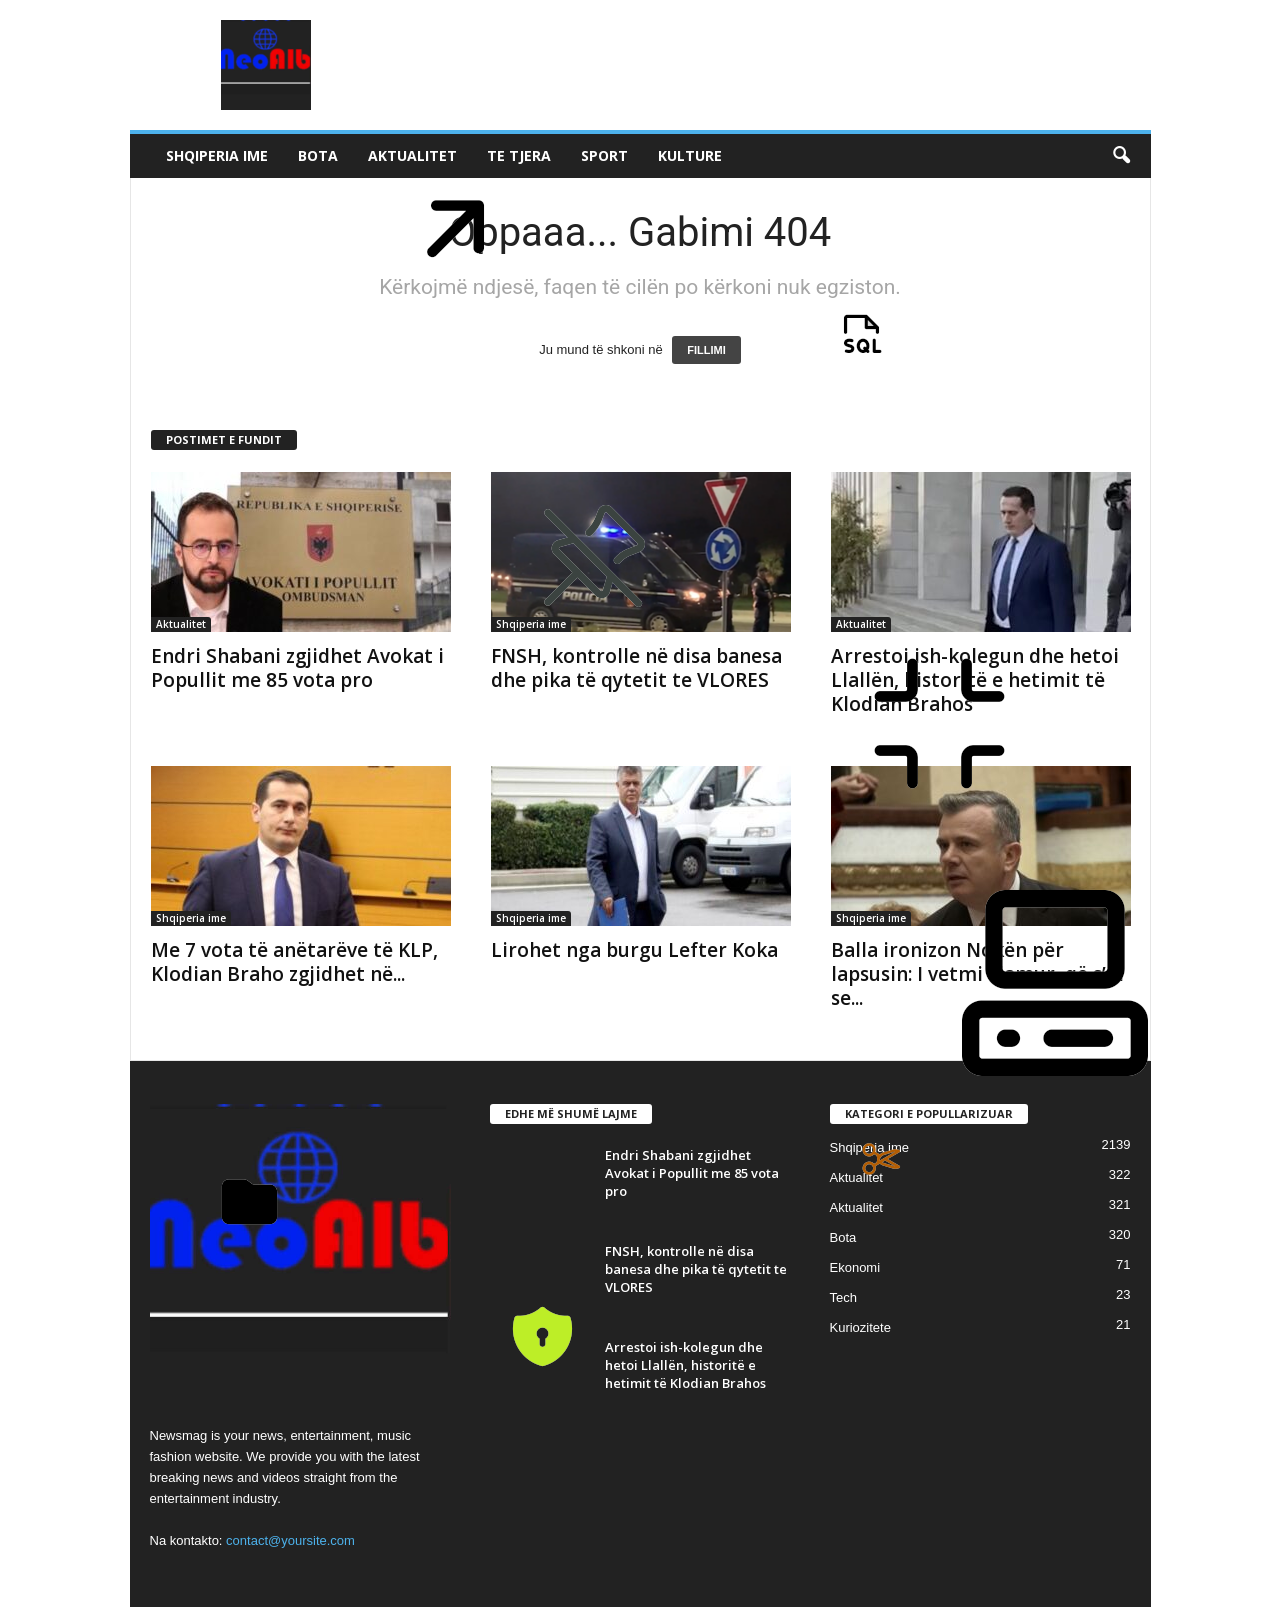 The image size is (1280, 1607). I want to click on access security or privacy settings, so click(542, 1336).